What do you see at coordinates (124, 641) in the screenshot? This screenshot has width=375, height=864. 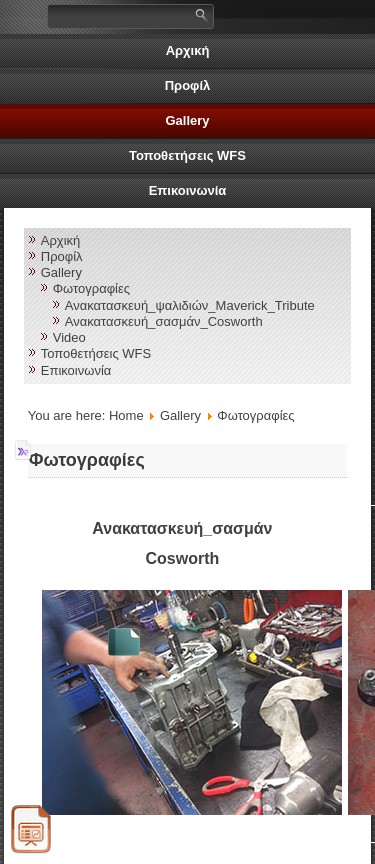 I see `change desktop wallpaper settings` at bounding box center [124, 641].